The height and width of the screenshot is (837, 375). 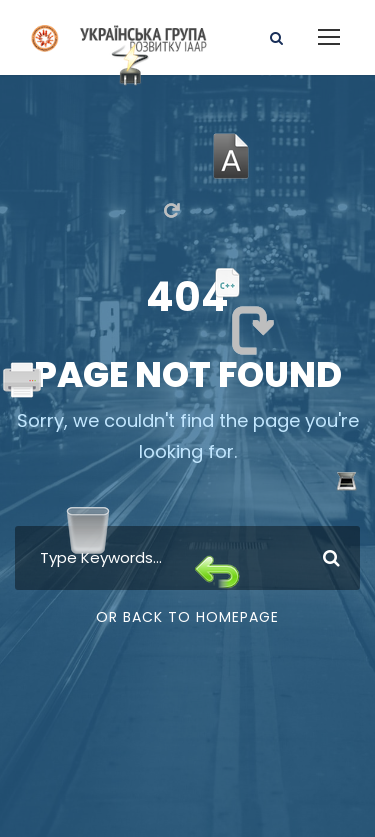 I want to click on a c++ source code file, so click(x=227, y=282).